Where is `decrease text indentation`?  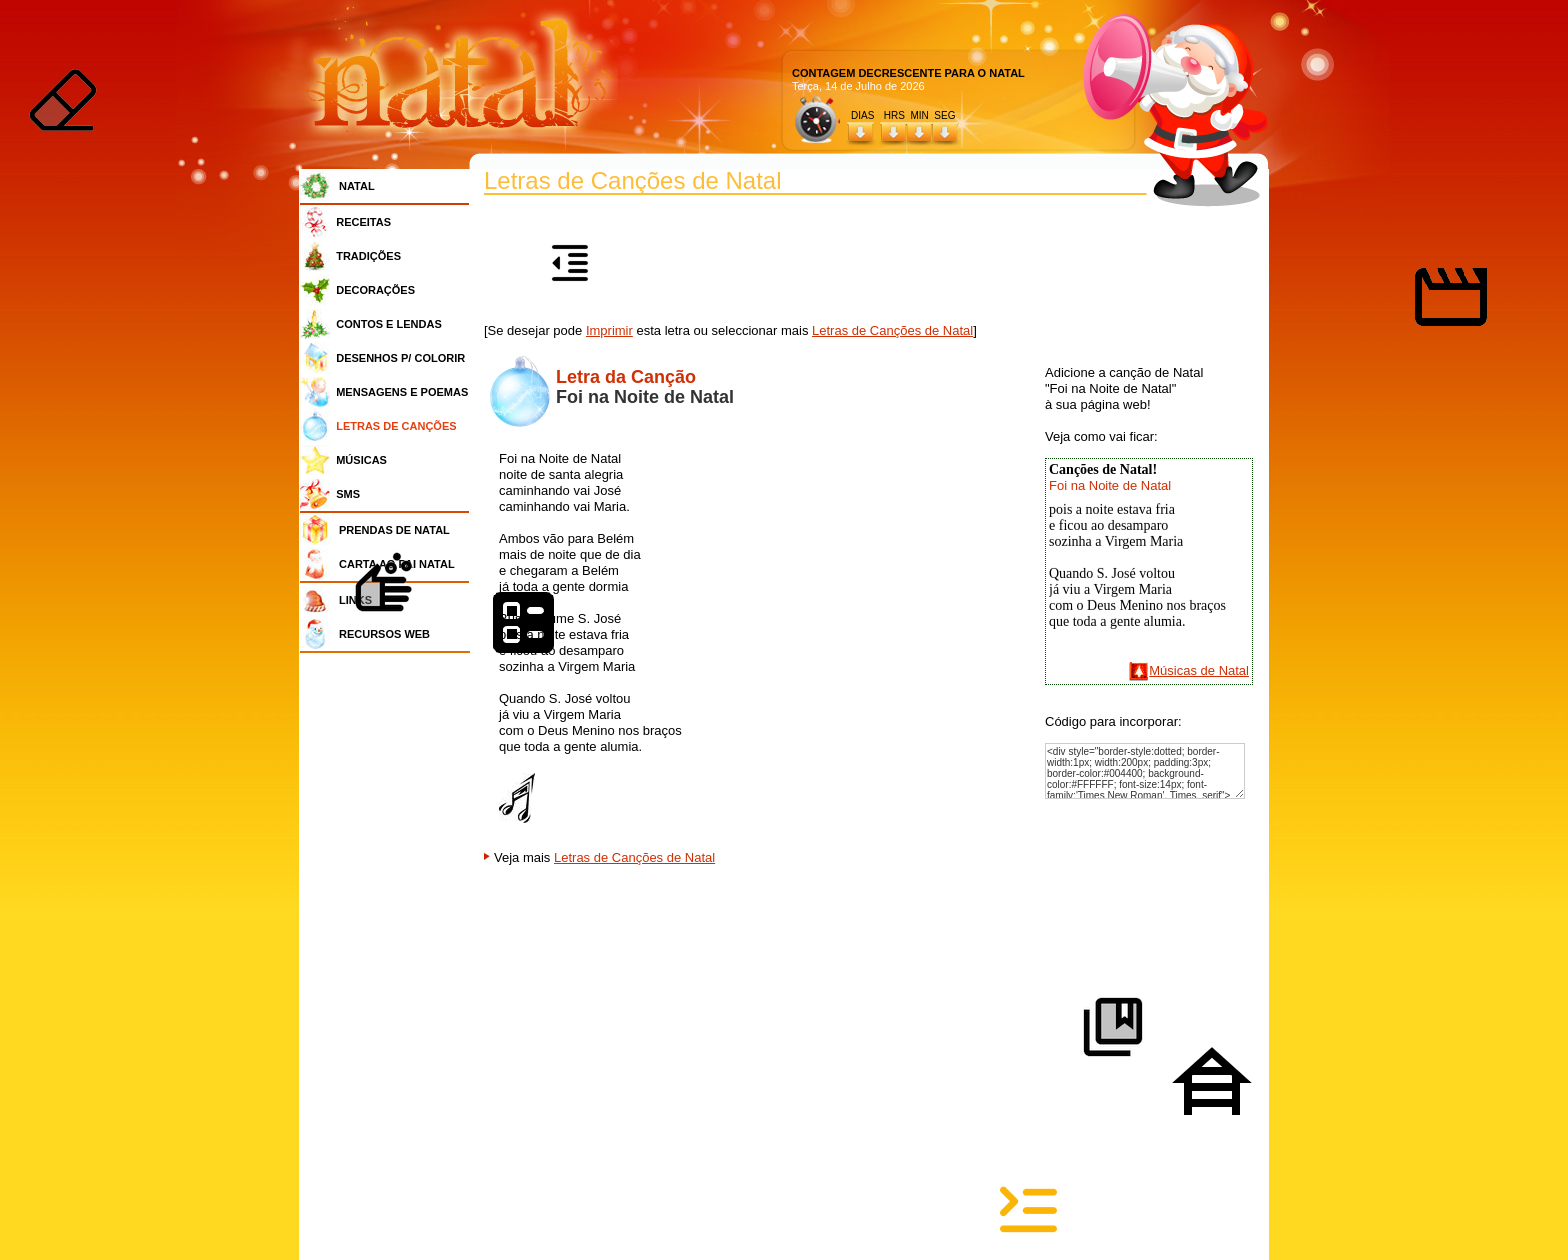
decrease text indentation is located at coordinates (570, 263).